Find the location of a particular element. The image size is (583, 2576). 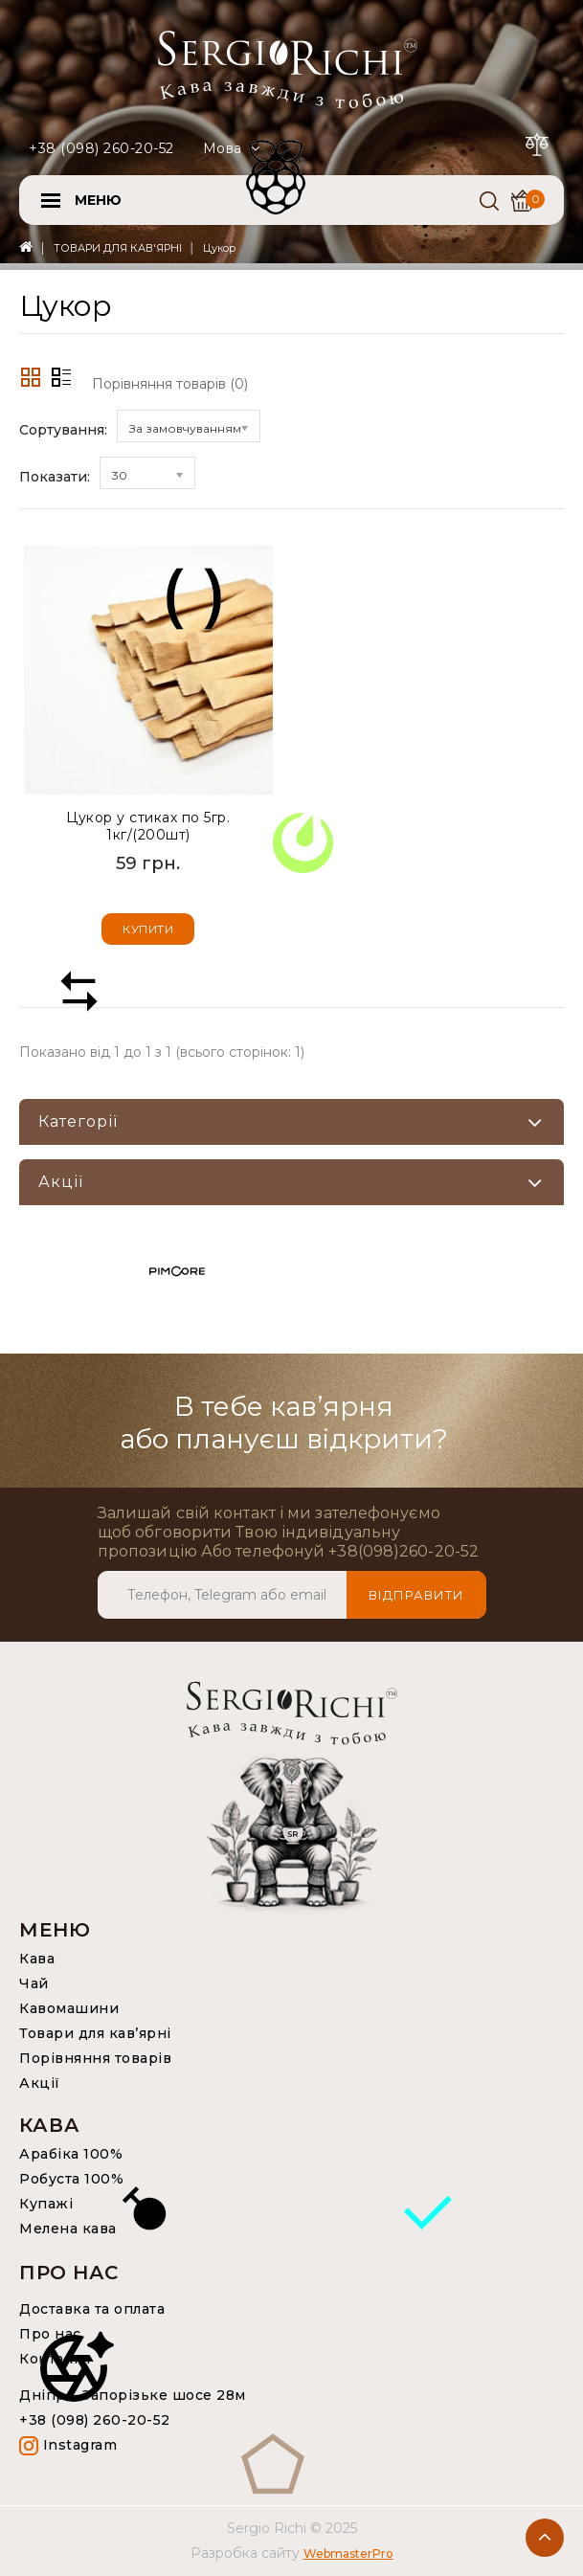

confirms a completed action or task is located at coordinates (427, 2212).